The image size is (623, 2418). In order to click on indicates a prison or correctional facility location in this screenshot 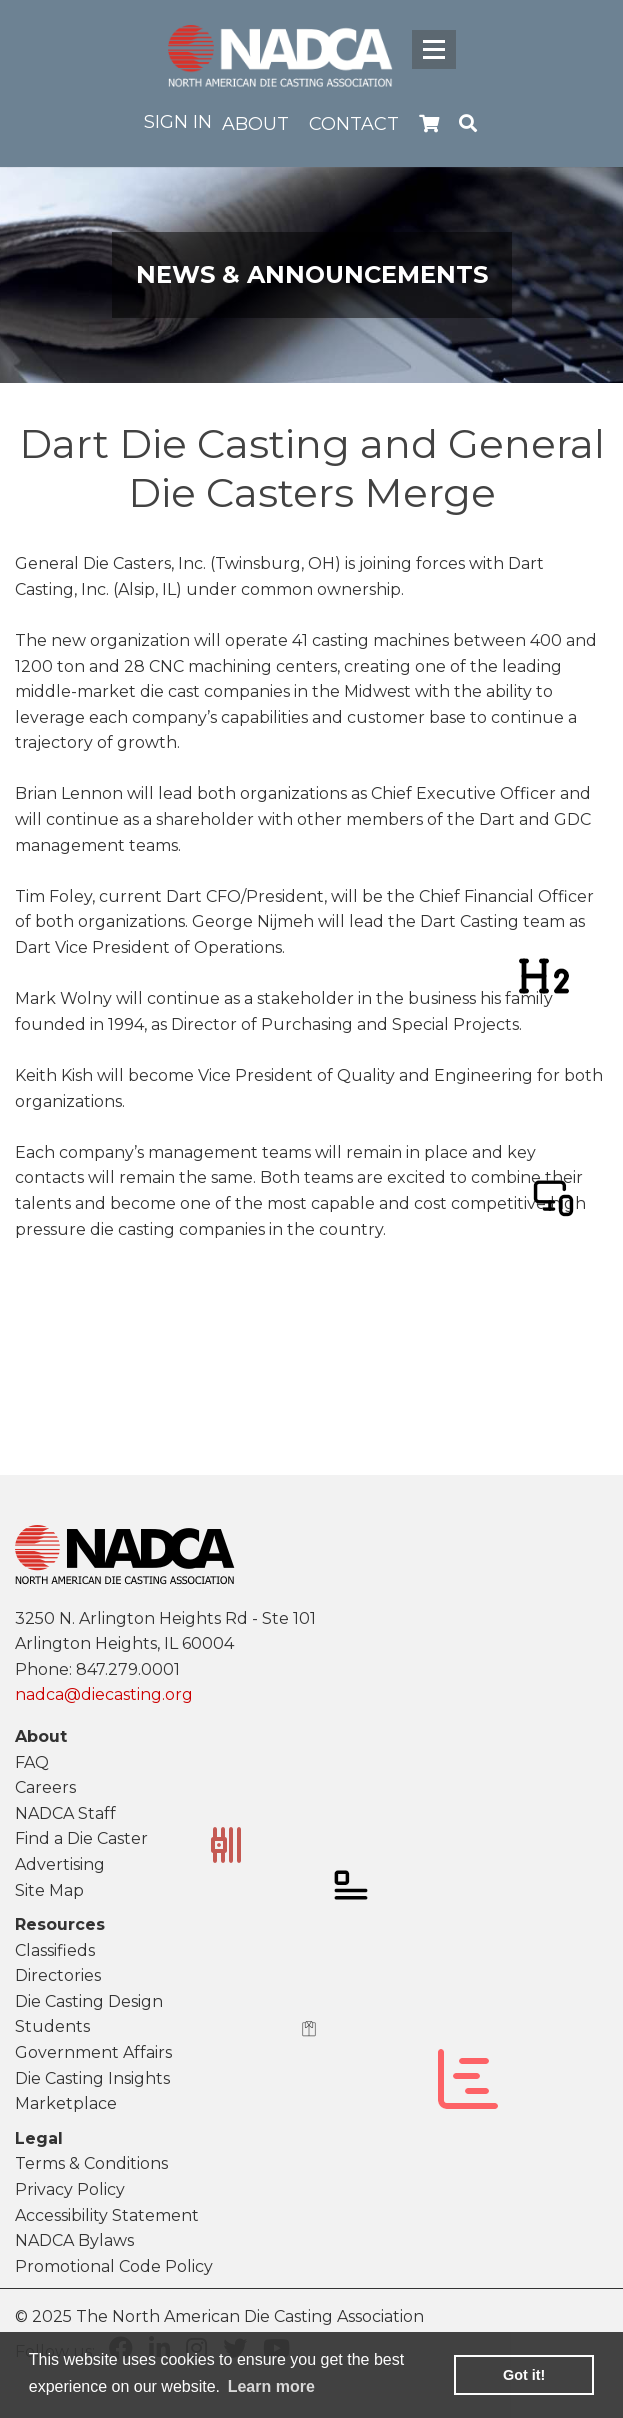, I will do `click(227, 1845)`.